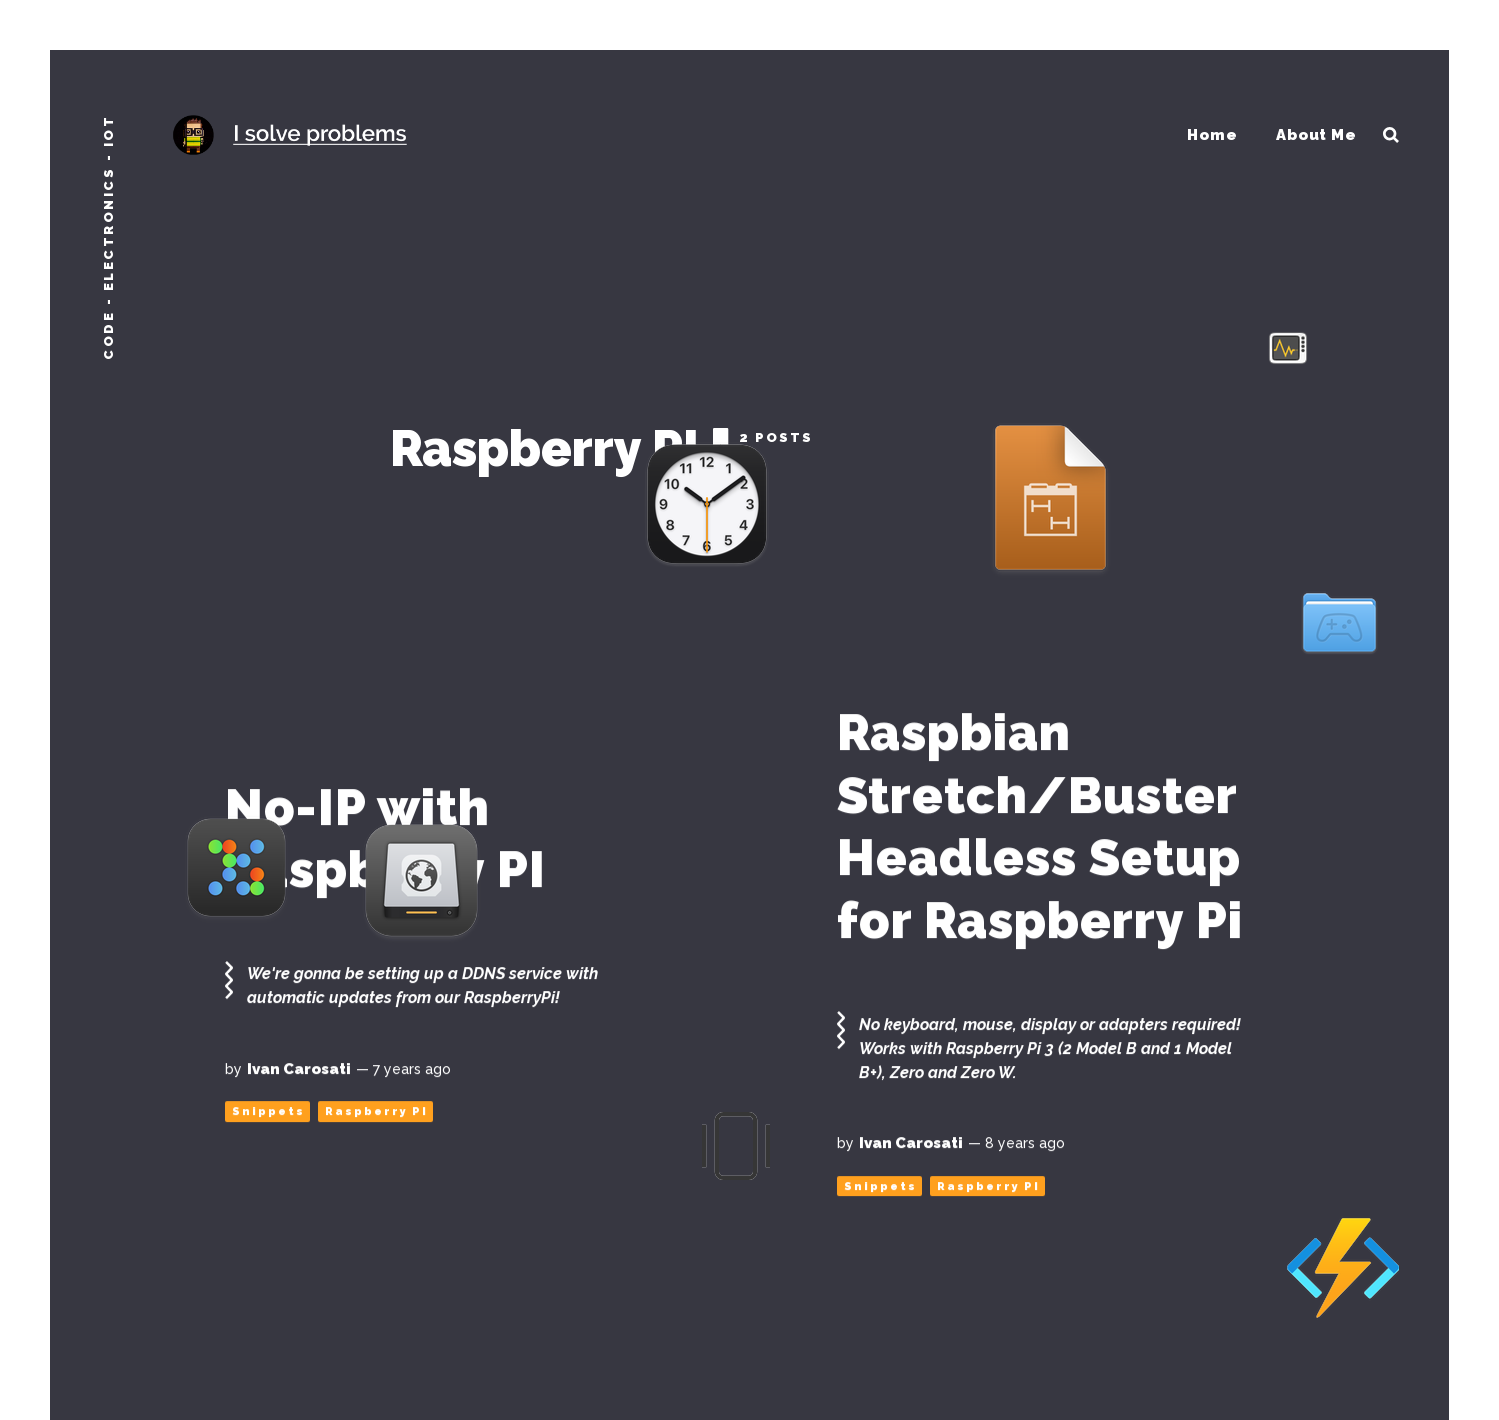 This screenshot has height=1420, width=1499. I want to click on open azure functions app, so click(1343, 1268).